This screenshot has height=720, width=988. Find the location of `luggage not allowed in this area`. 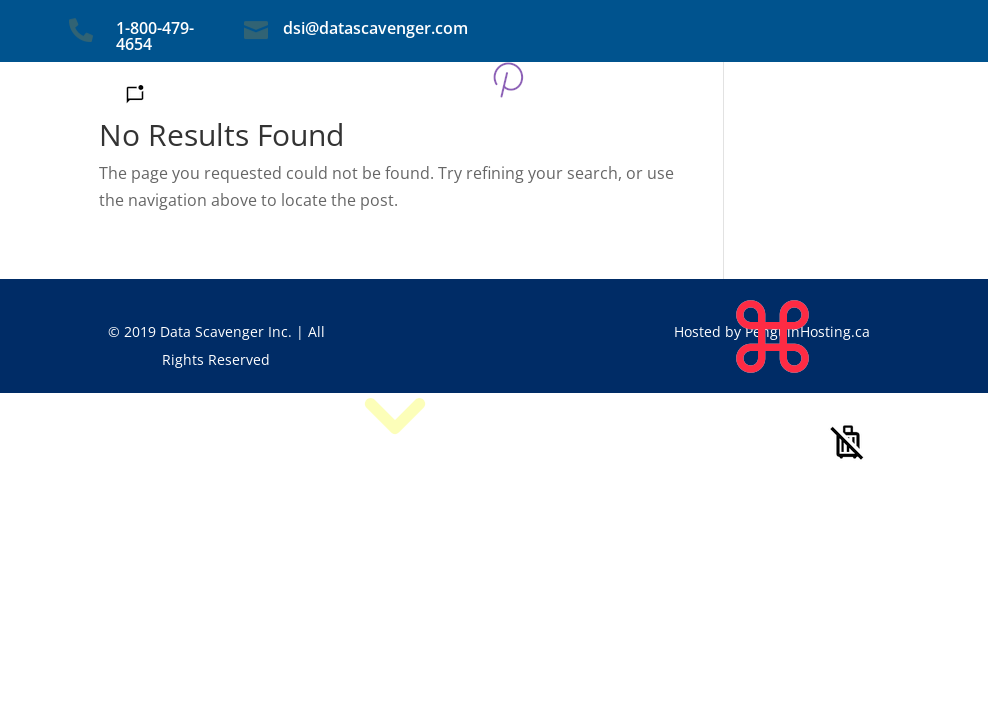

luggage not allowed in this area is located at coordinates (848, 442).